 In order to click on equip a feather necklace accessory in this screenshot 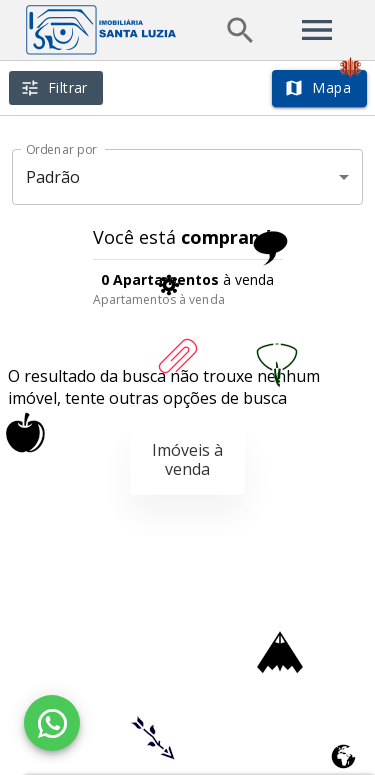, I will do `click(277, 365)`.